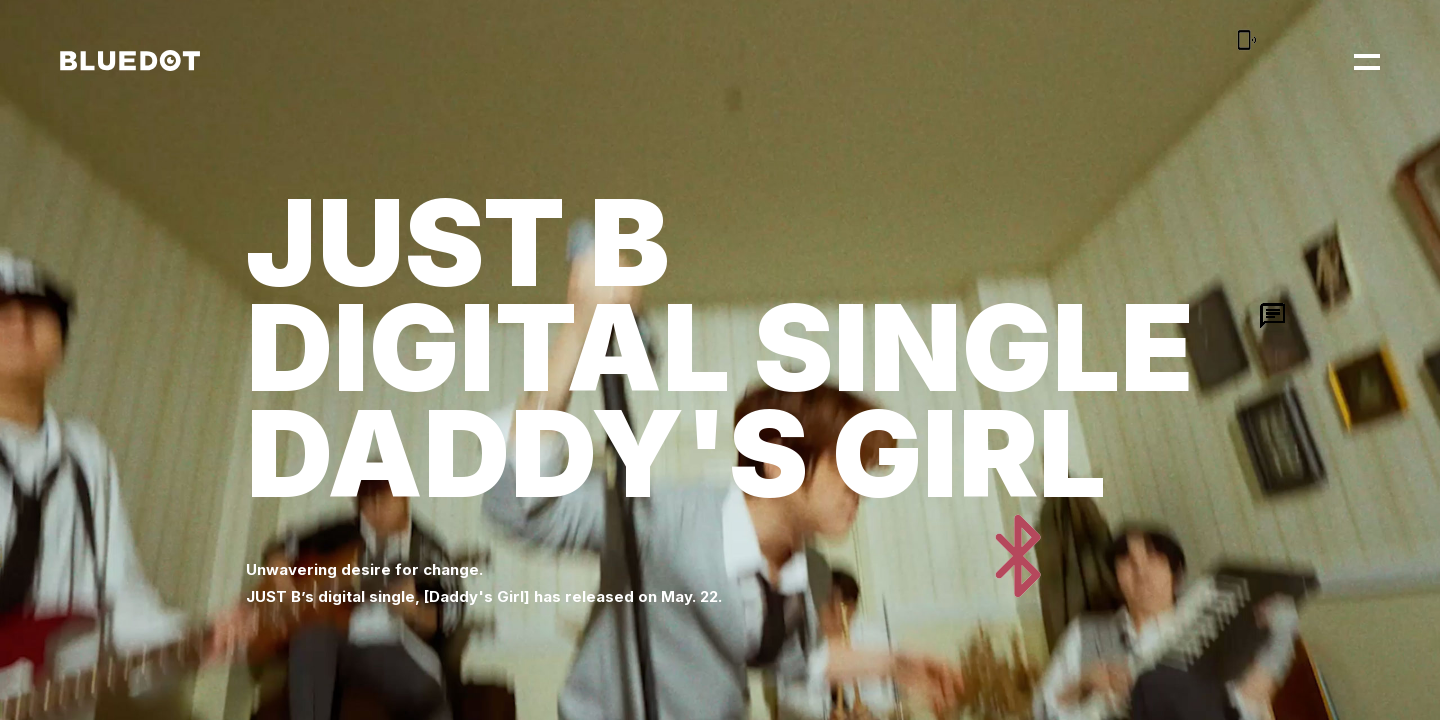 The image size is (1440, 720). Describe the element at coordinates (1273, 316) in the screenshot. I see `open chat or messaging` at that location.